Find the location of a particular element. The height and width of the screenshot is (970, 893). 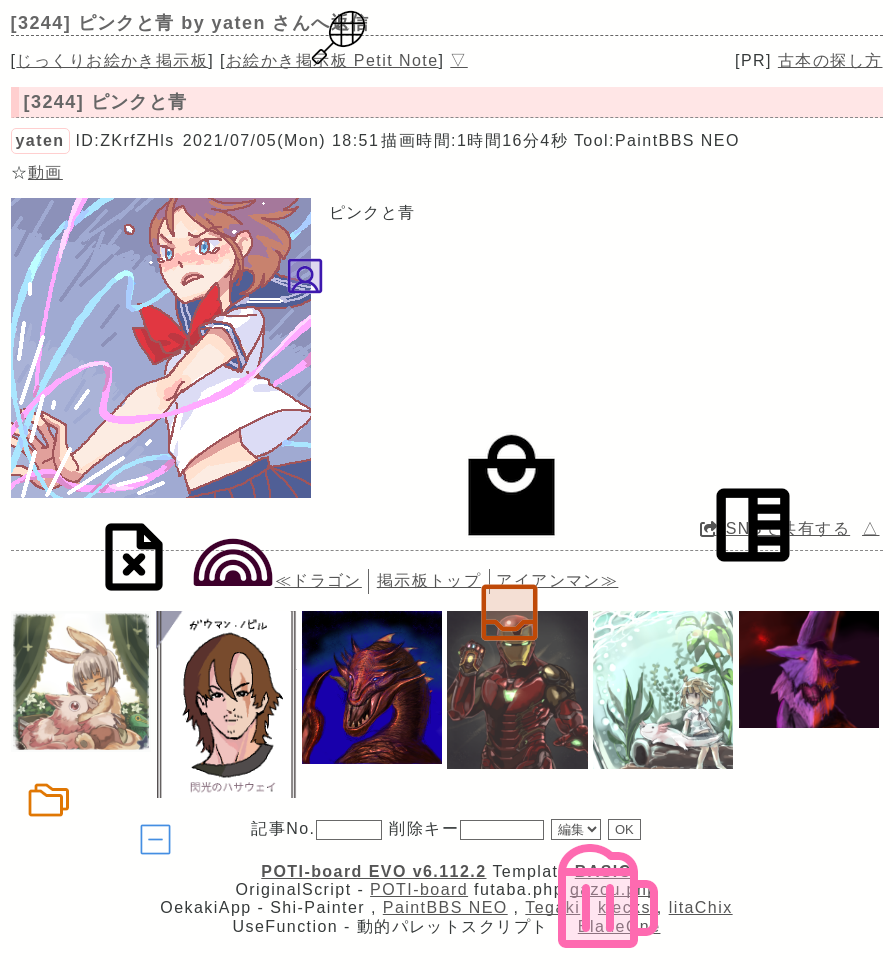

view your profile is located at coordinates (305, 276).